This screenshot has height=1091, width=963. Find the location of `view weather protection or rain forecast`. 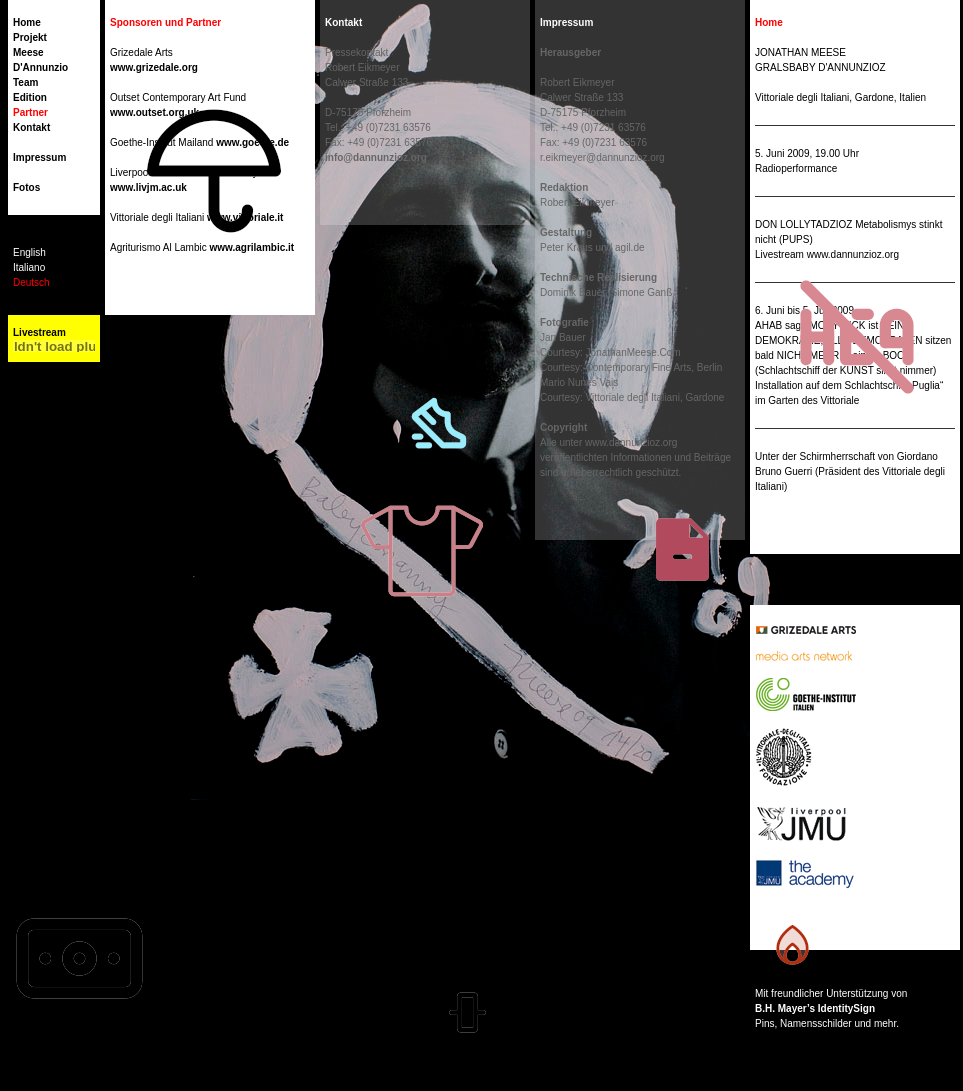

view weather protection or rain forecast is located at coordinates (214, 171).